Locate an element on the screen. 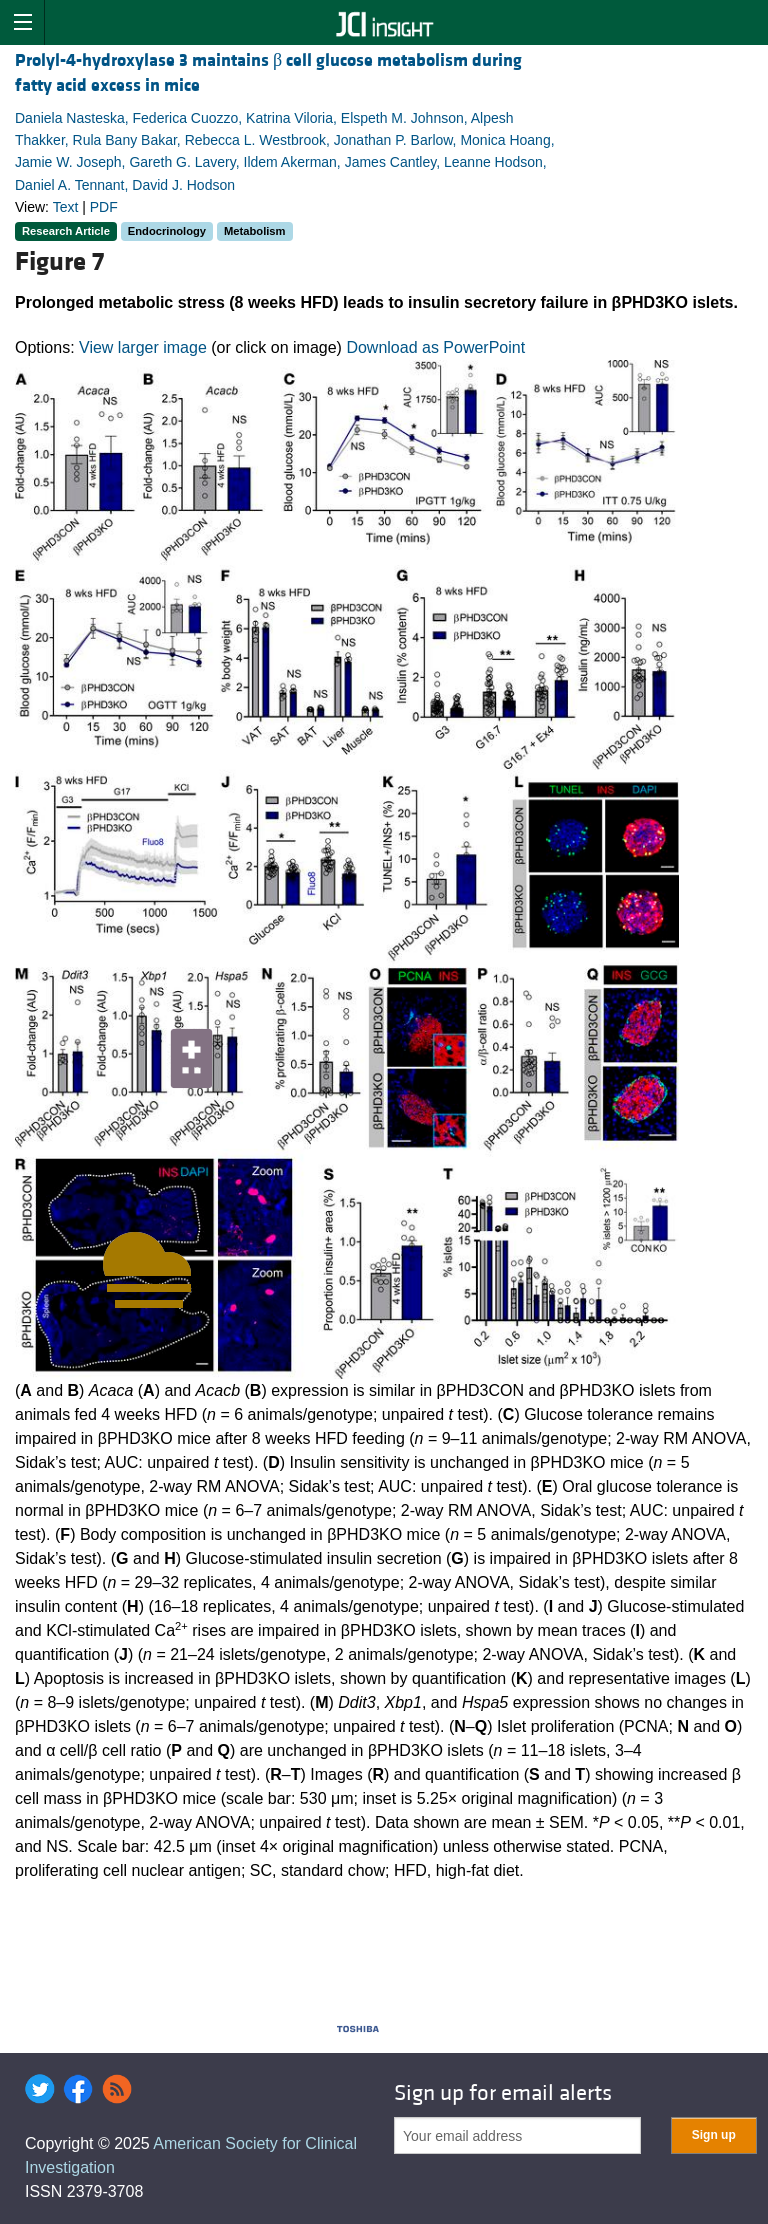 Image resolution: width=768 pixels, height=2224 pixels. Toshiba brand logo is located at coordinates (358, 2029).